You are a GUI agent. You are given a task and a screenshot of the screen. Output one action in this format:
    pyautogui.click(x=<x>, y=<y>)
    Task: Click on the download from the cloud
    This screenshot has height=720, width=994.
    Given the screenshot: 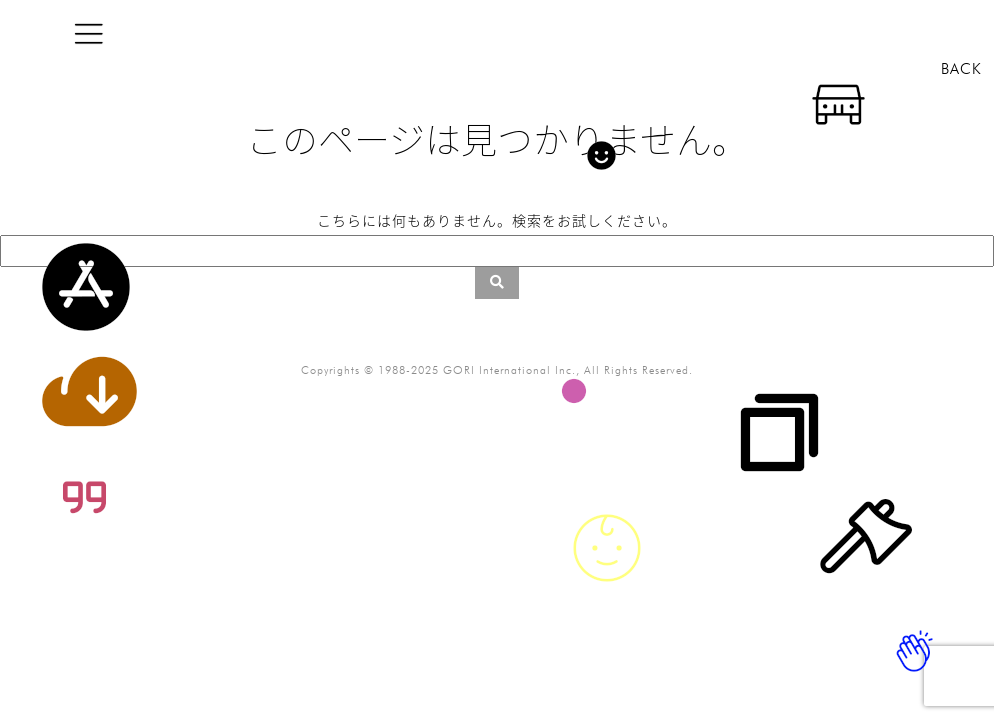 What is the action you would take?
    pyautogui.click(x=89, y=391)
    